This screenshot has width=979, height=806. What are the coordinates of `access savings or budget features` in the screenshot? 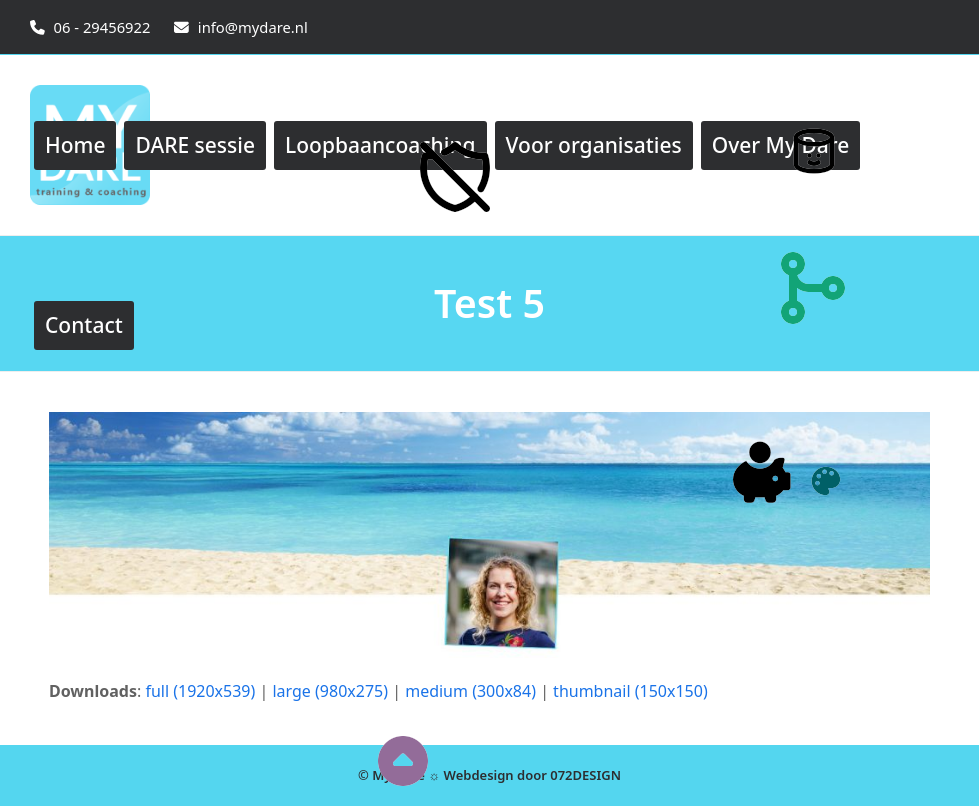 It's located at (760, 474).